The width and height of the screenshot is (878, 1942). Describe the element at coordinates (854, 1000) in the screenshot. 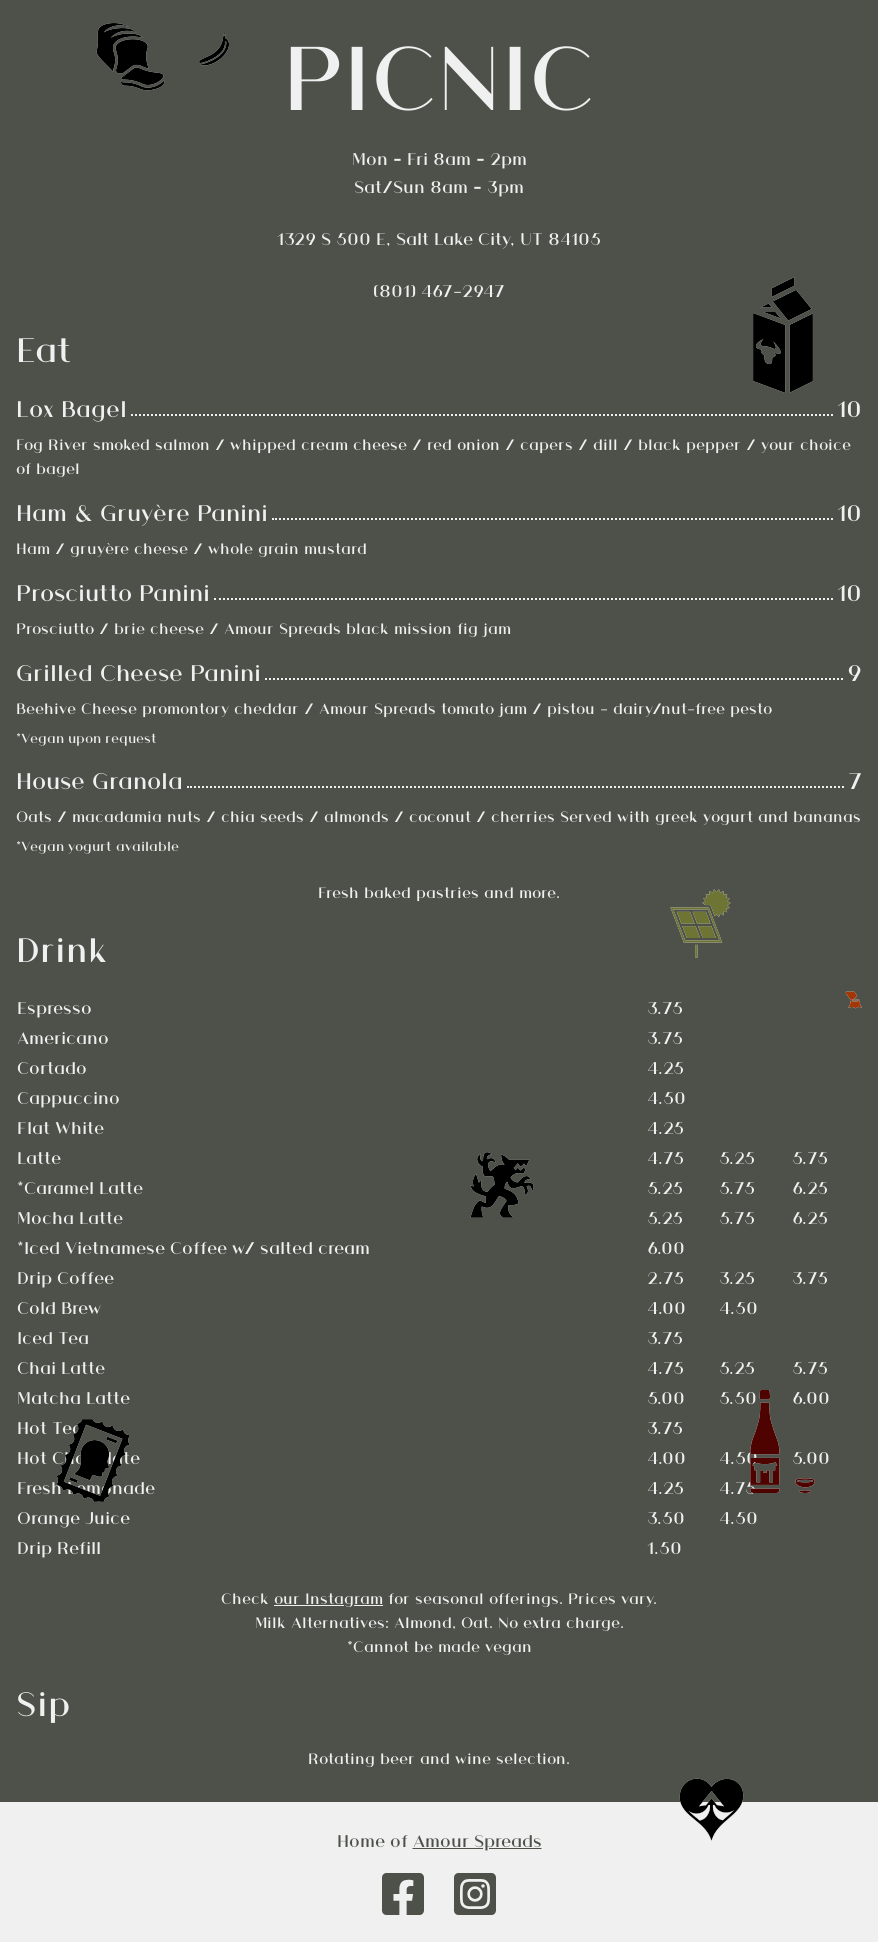

I see `logging or deforestation activity indicator` at that location.